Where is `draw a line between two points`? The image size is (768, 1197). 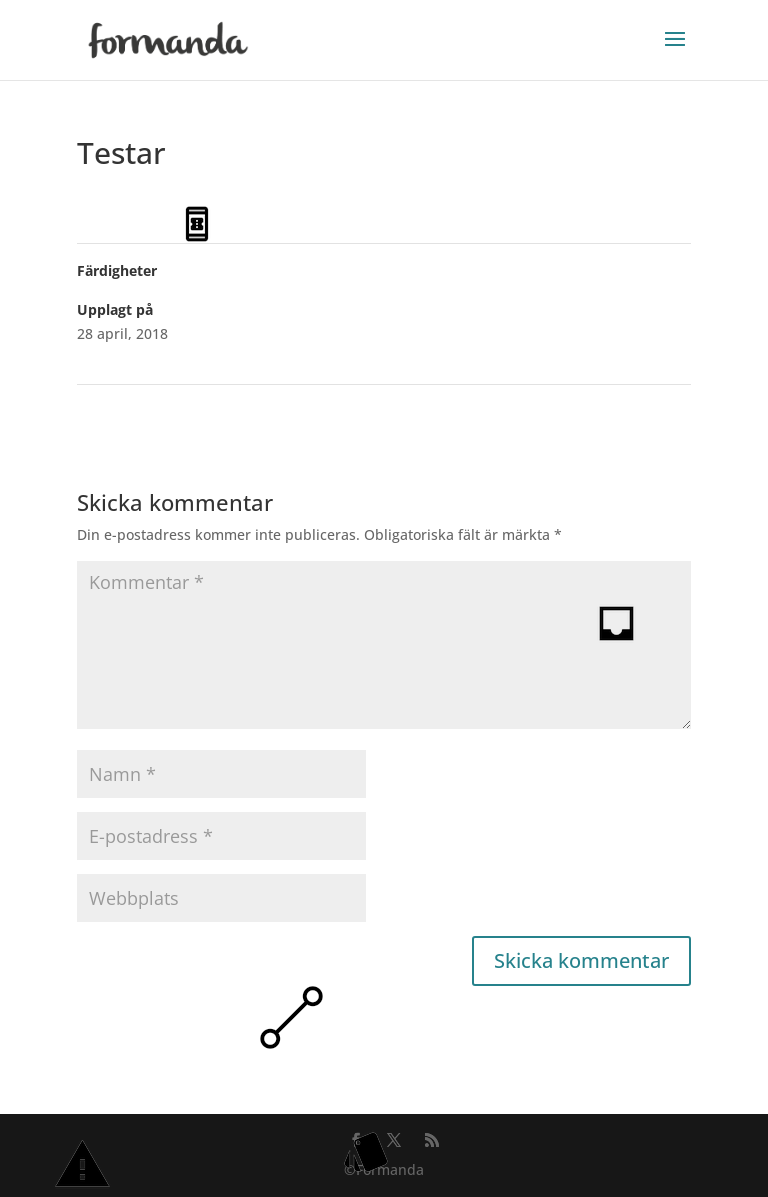 draw a line between two points is located at coordinates (291, 1017).